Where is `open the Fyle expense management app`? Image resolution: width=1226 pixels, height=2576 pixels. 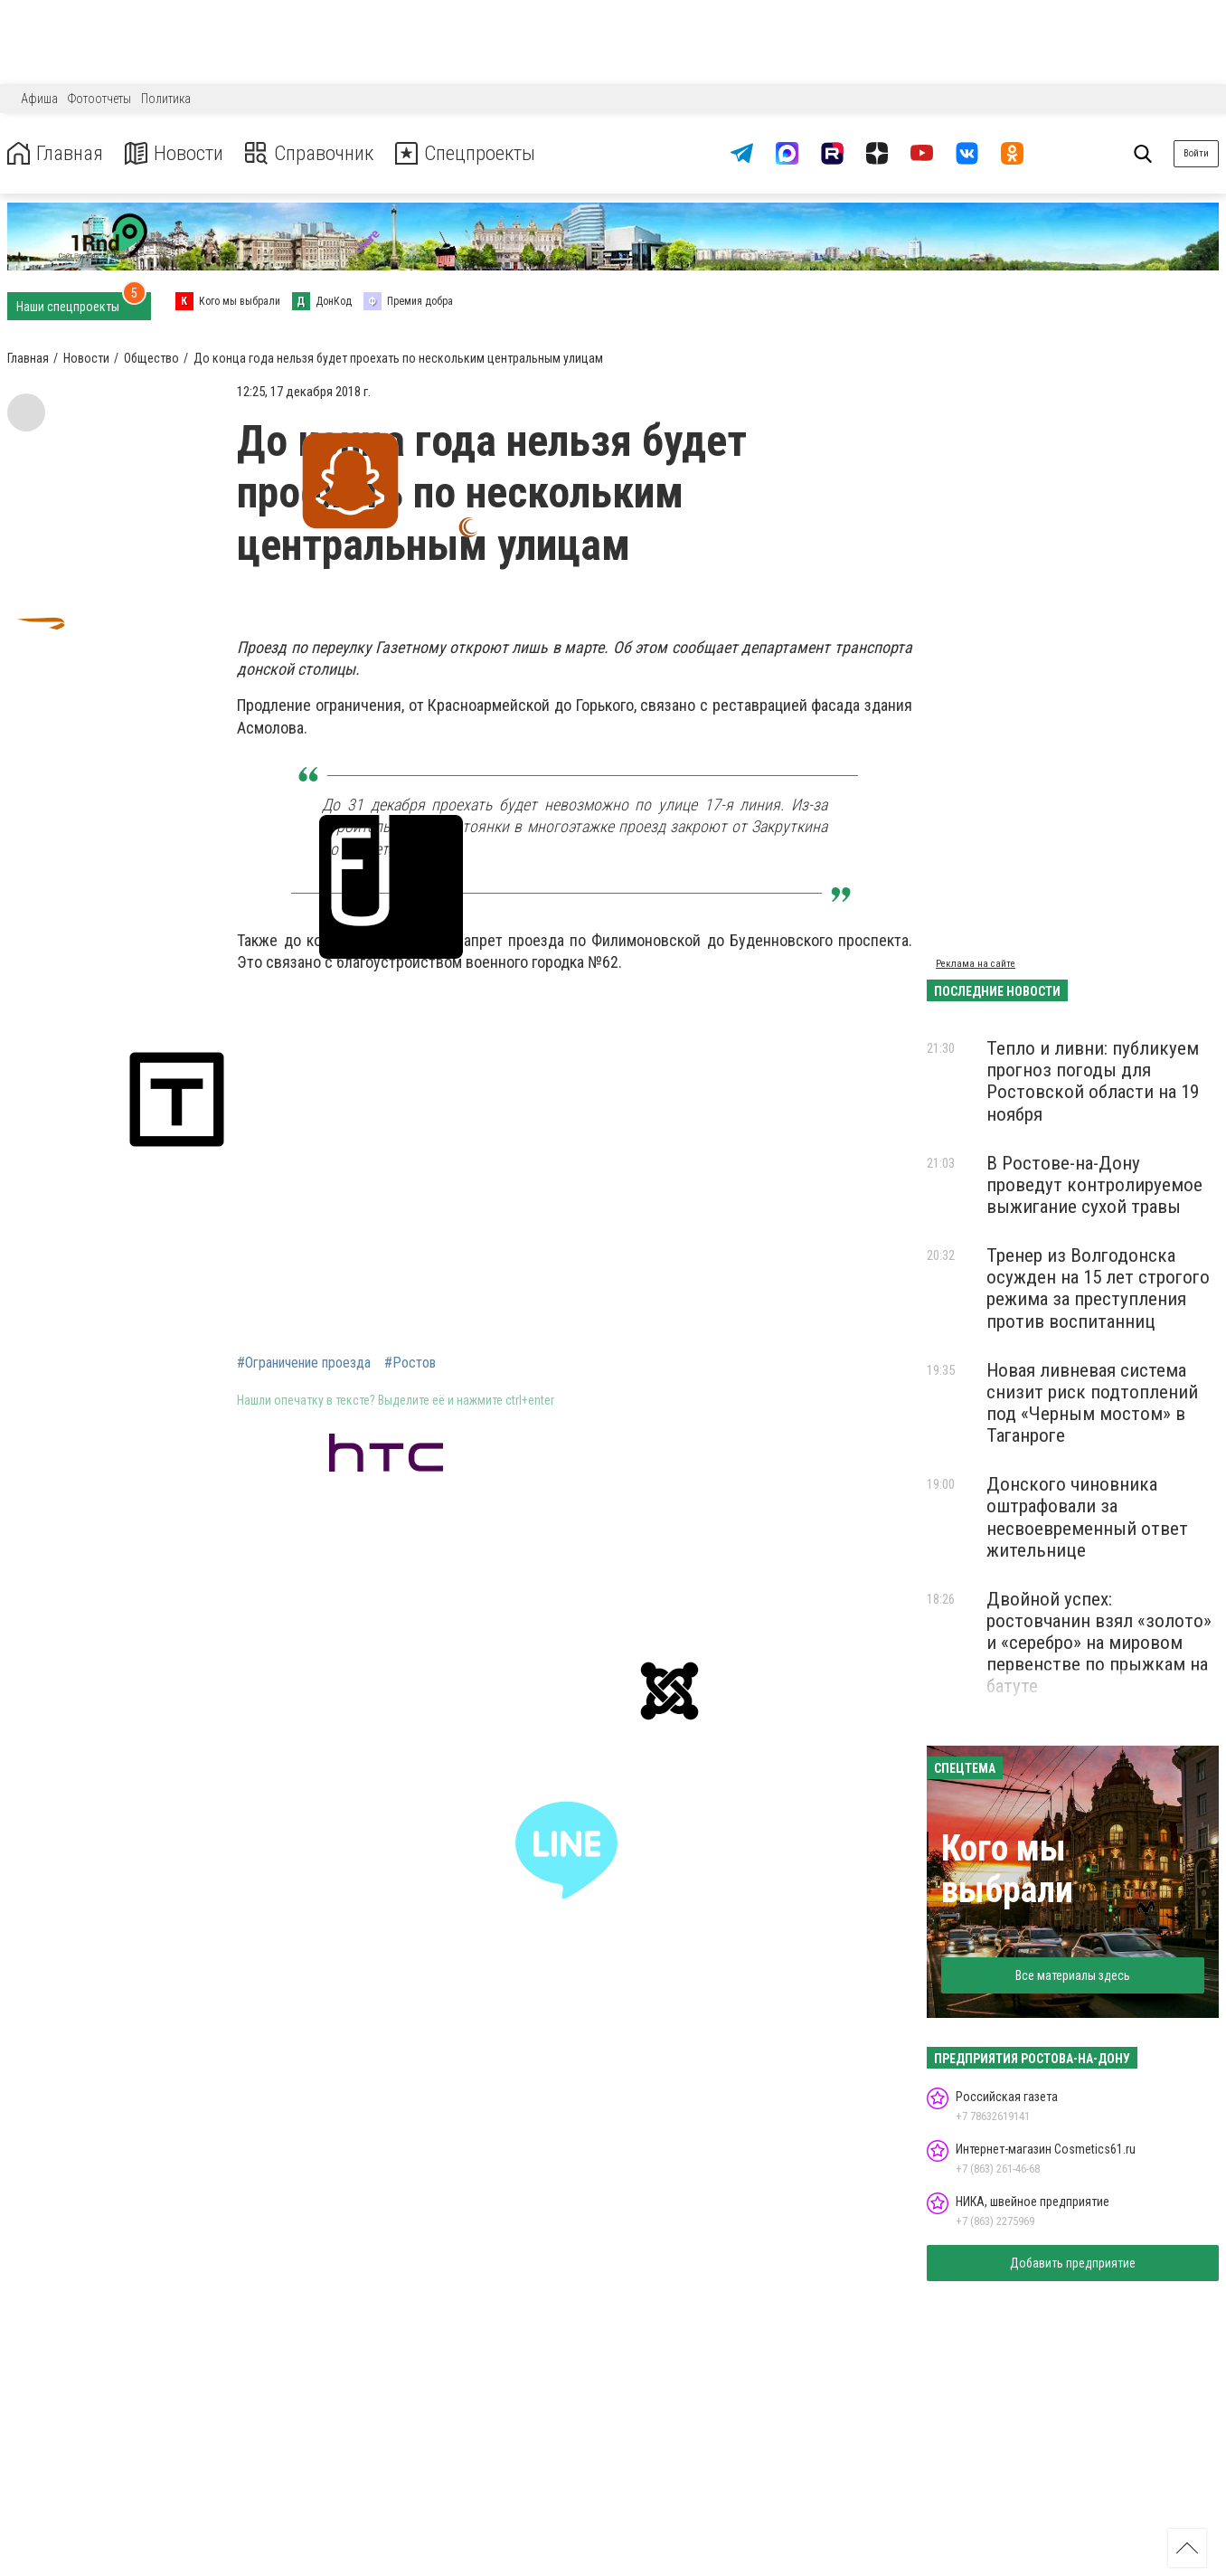 open the Fyle expense management app is located at coordinates (391, 886).